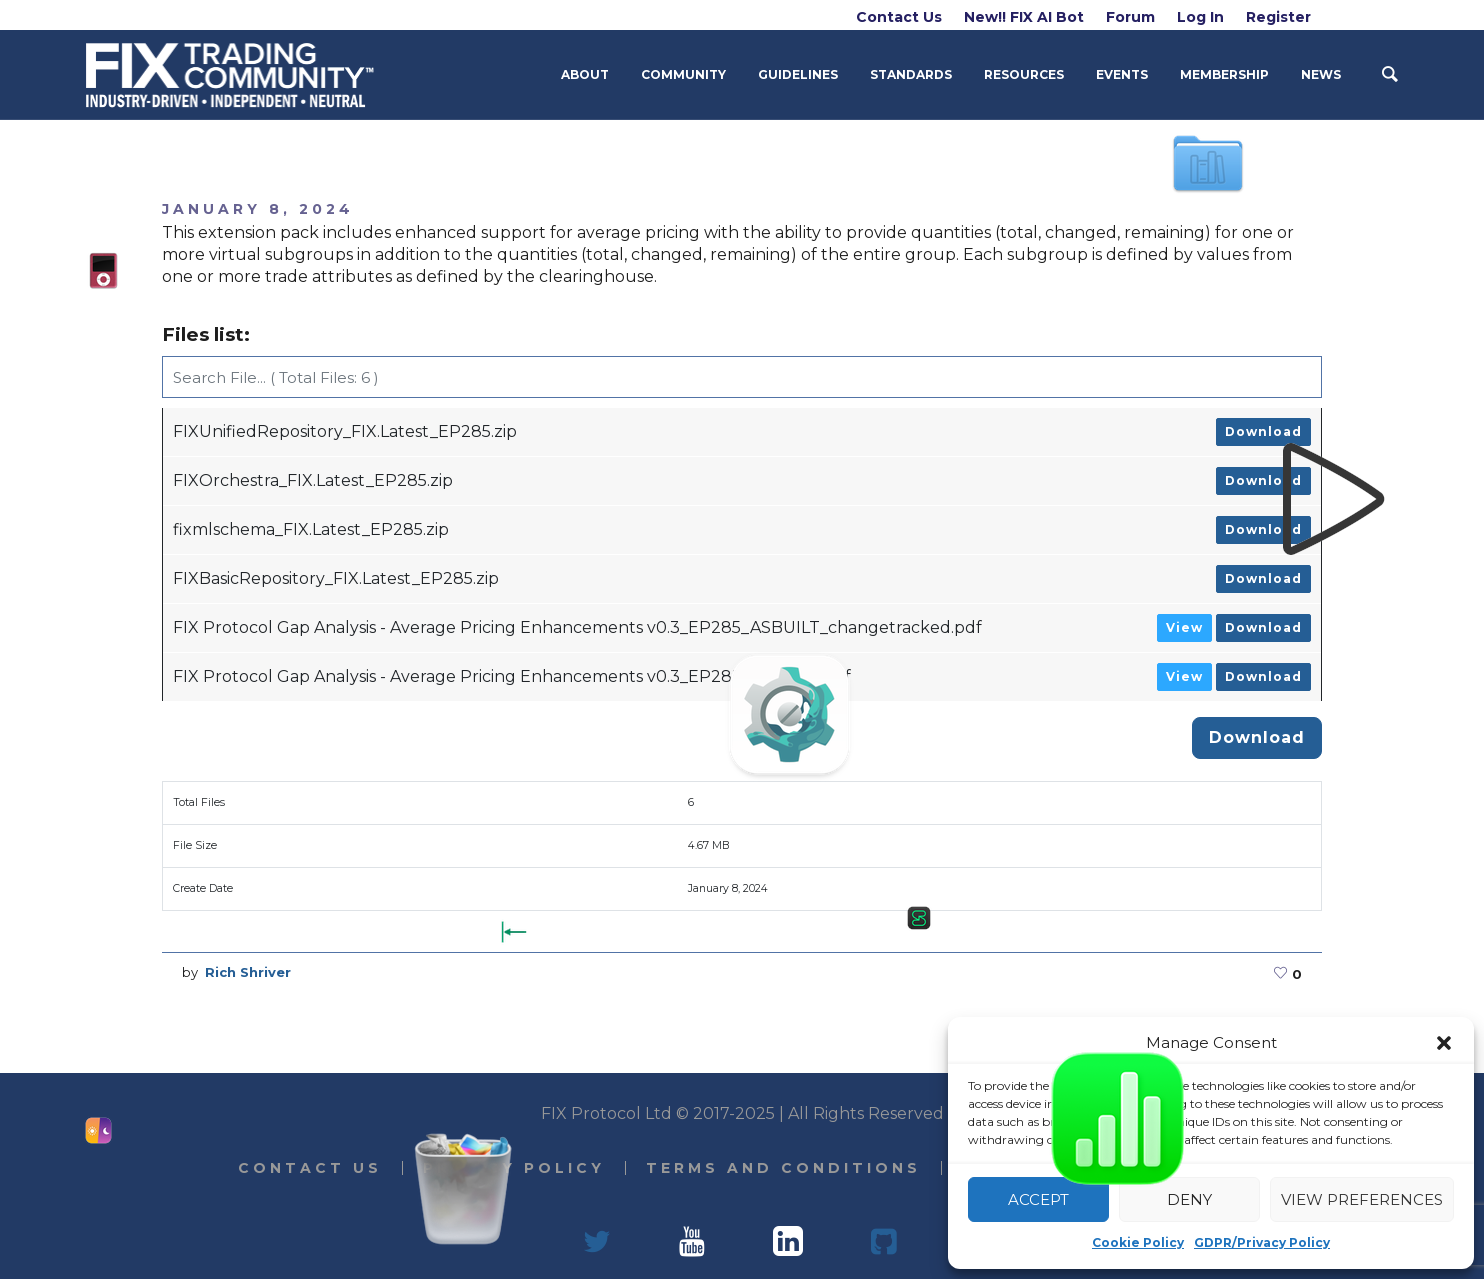 This screenshot has width=1484, height=1279. I want to click on open apple numbers spreadsheet app, so click(1117, 1118).